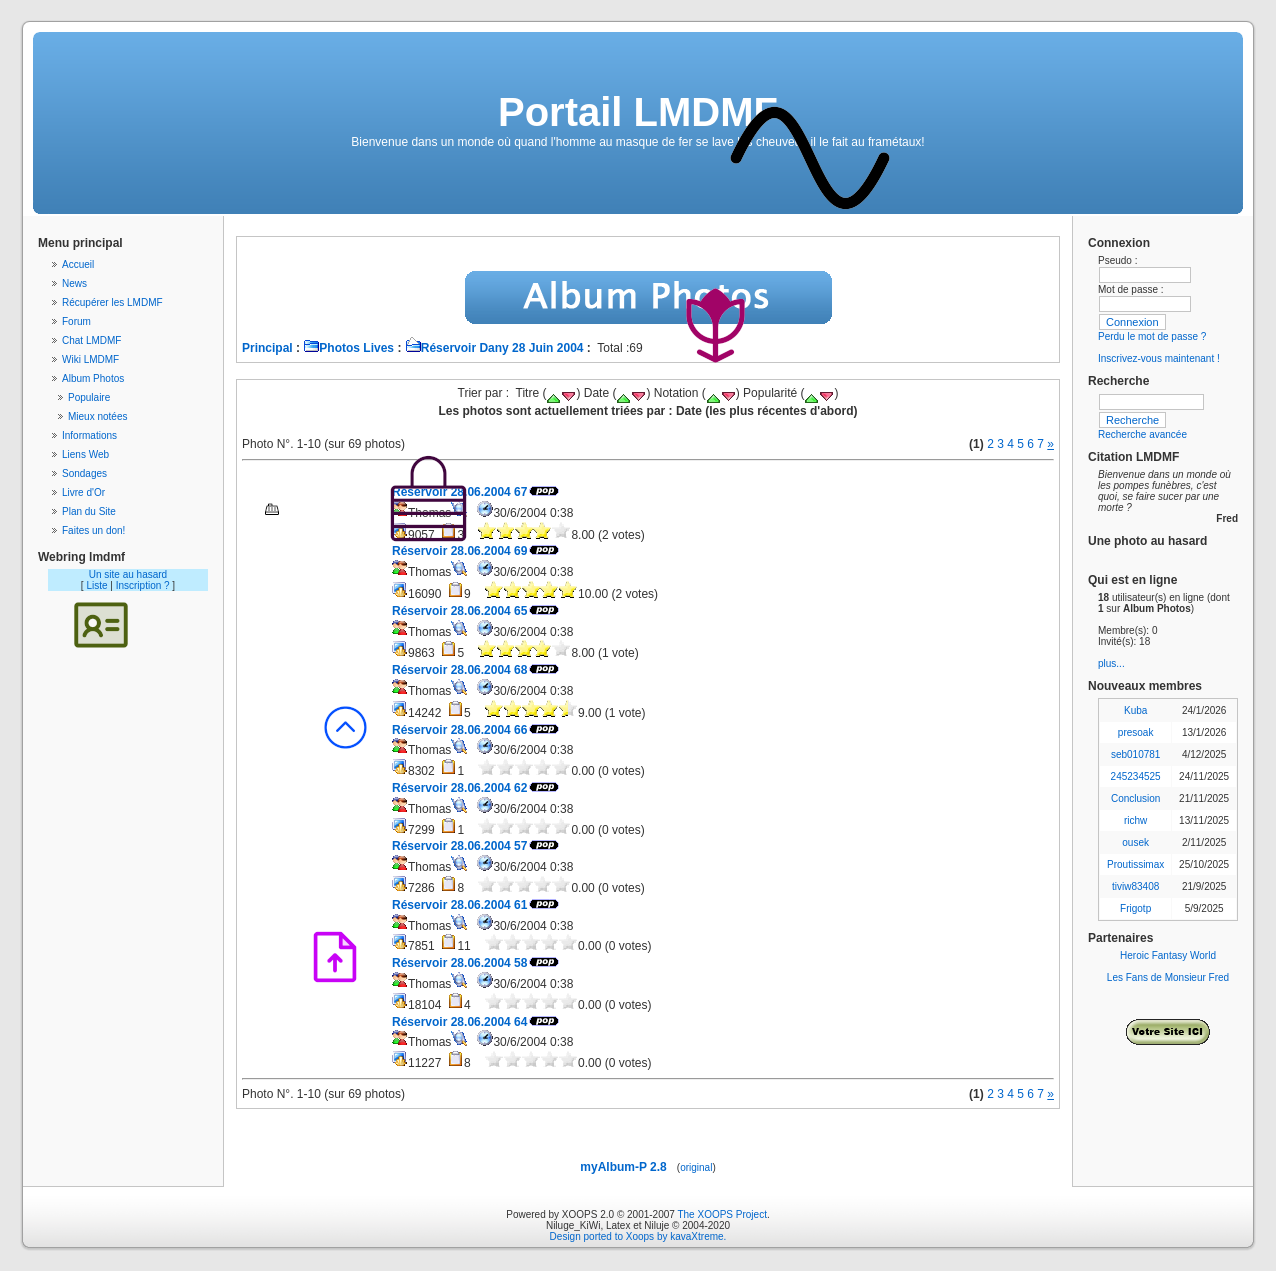  What do you see at coordinates (810, 158) in the screenshot?
I see `indicates audio or sound wave settings` at bounding box center [810, 158].